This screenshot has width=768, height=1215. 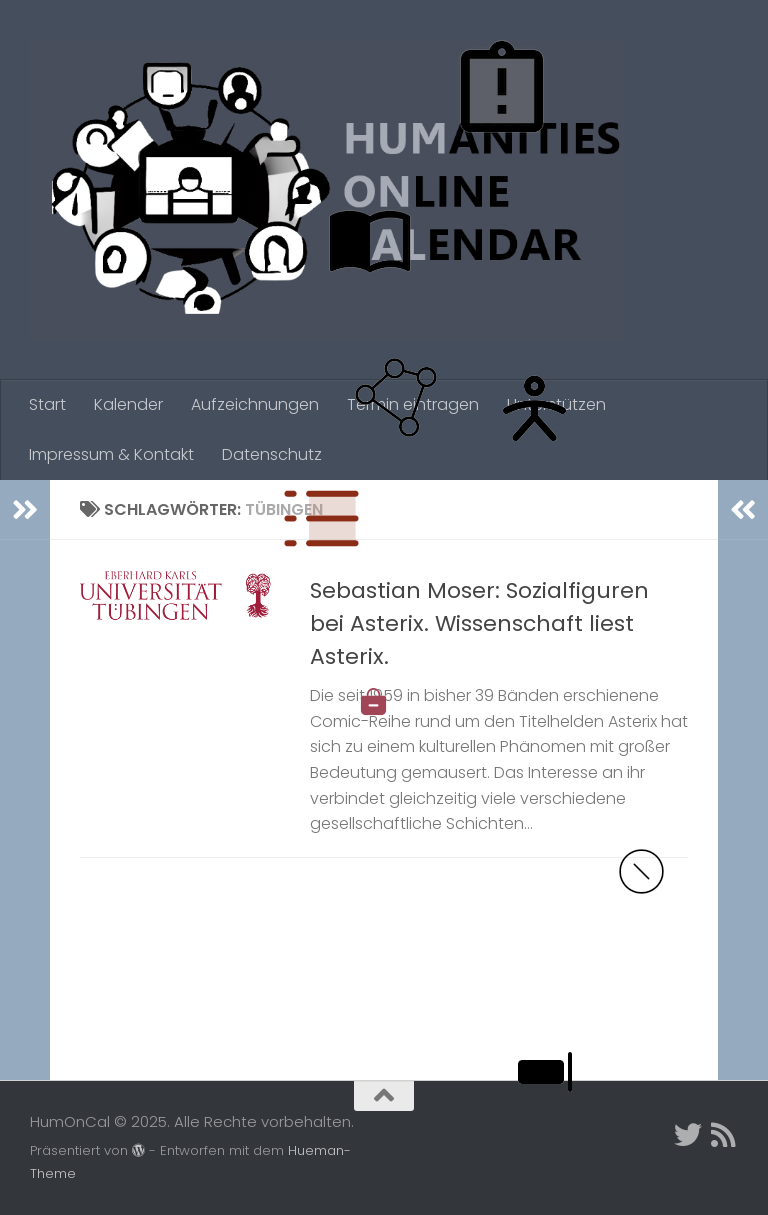 I want to click on remove item from shopping bag, so click(x=373, y=701).